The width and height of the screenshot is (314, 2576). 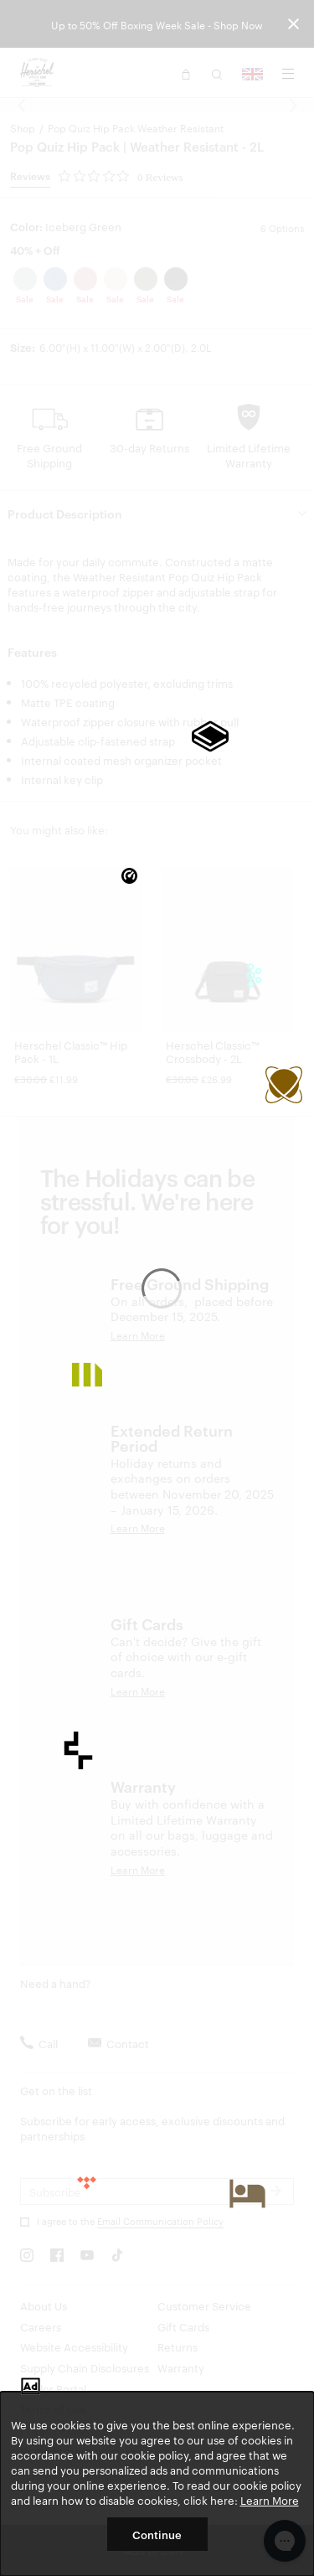 What do you see at coordinates (30, 2386) in the screenshot?
I see `indicates sponsored or promotional content` at bounding box center [30, 2386].